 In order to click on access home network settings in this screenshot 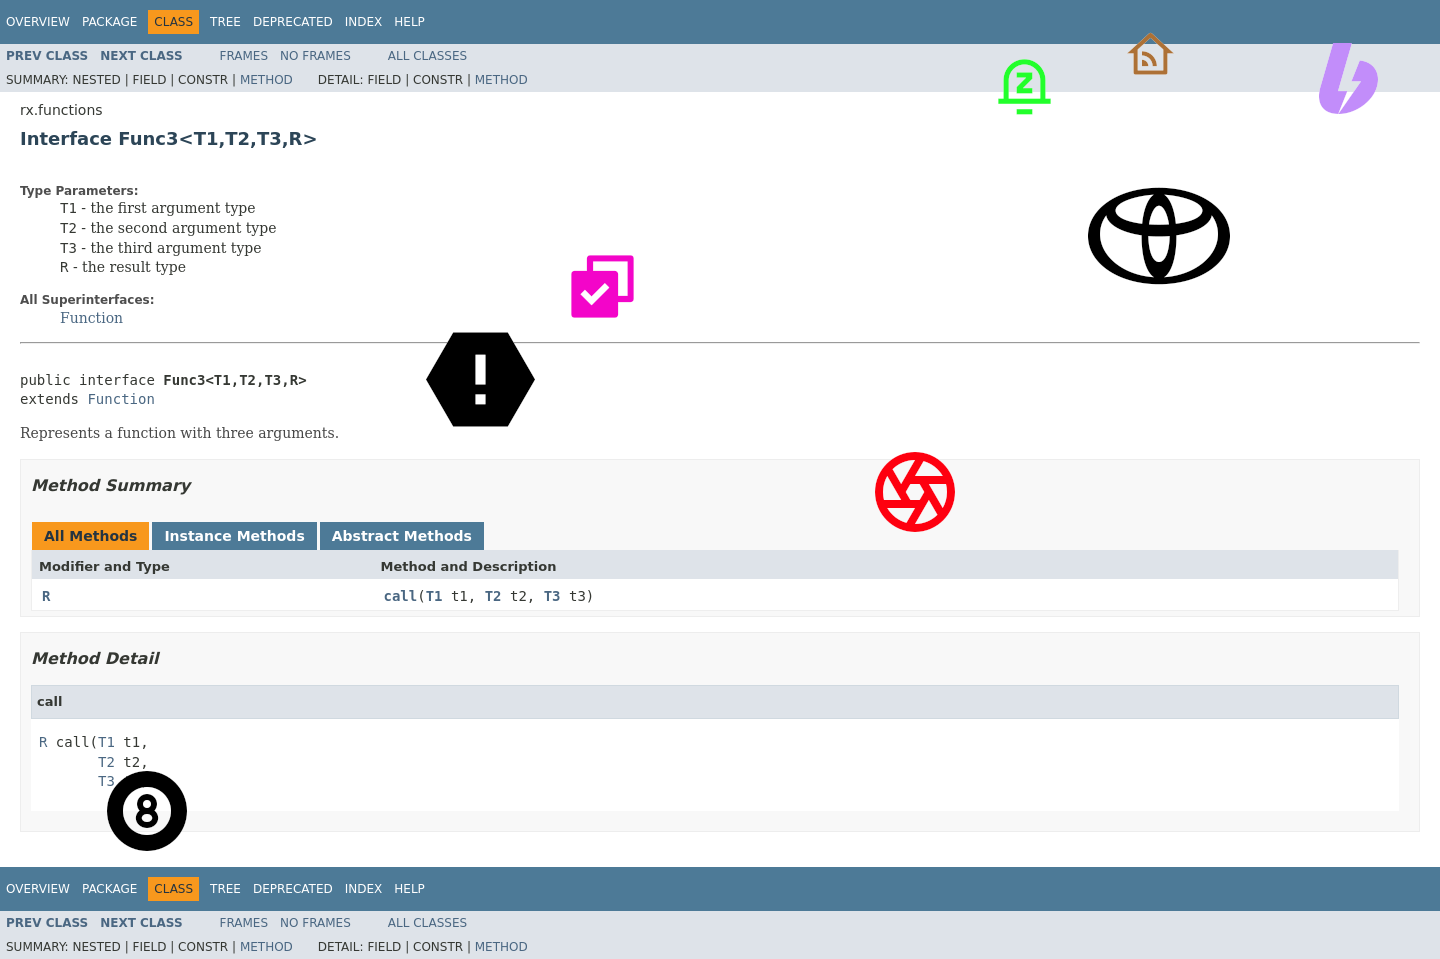, I will do `click(1150, 55)`.